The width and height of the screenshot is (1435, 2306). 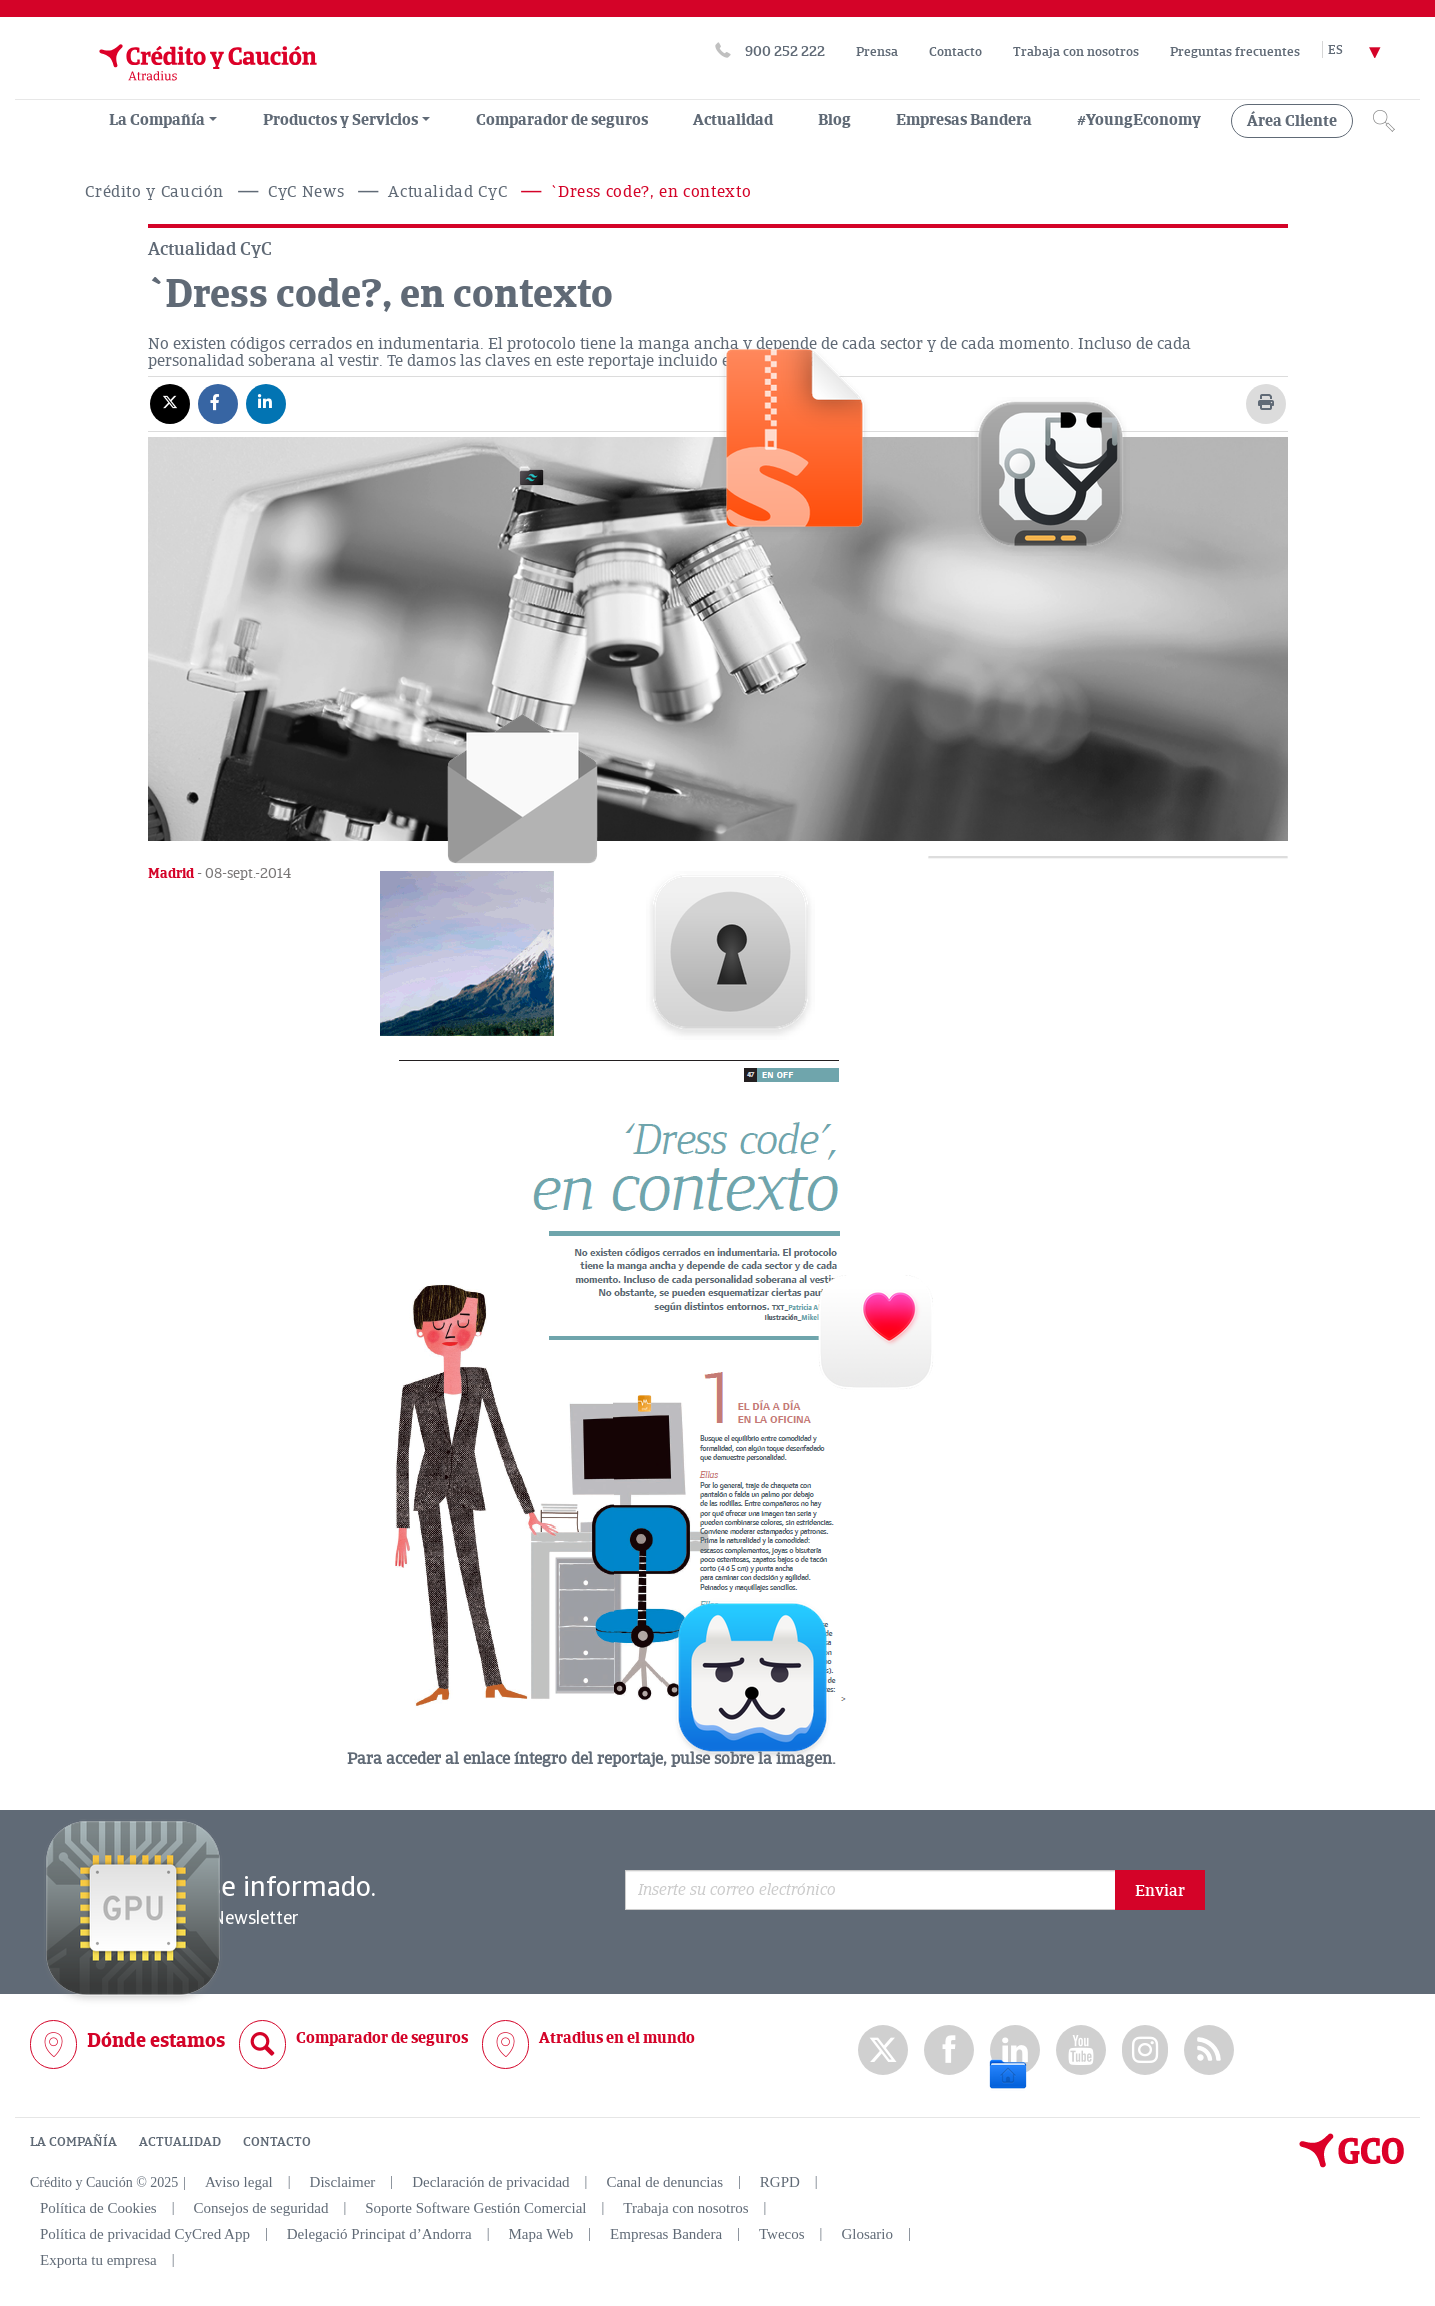 I want to click on open Alpaca AI chat application, so click(x=752, y=1677).